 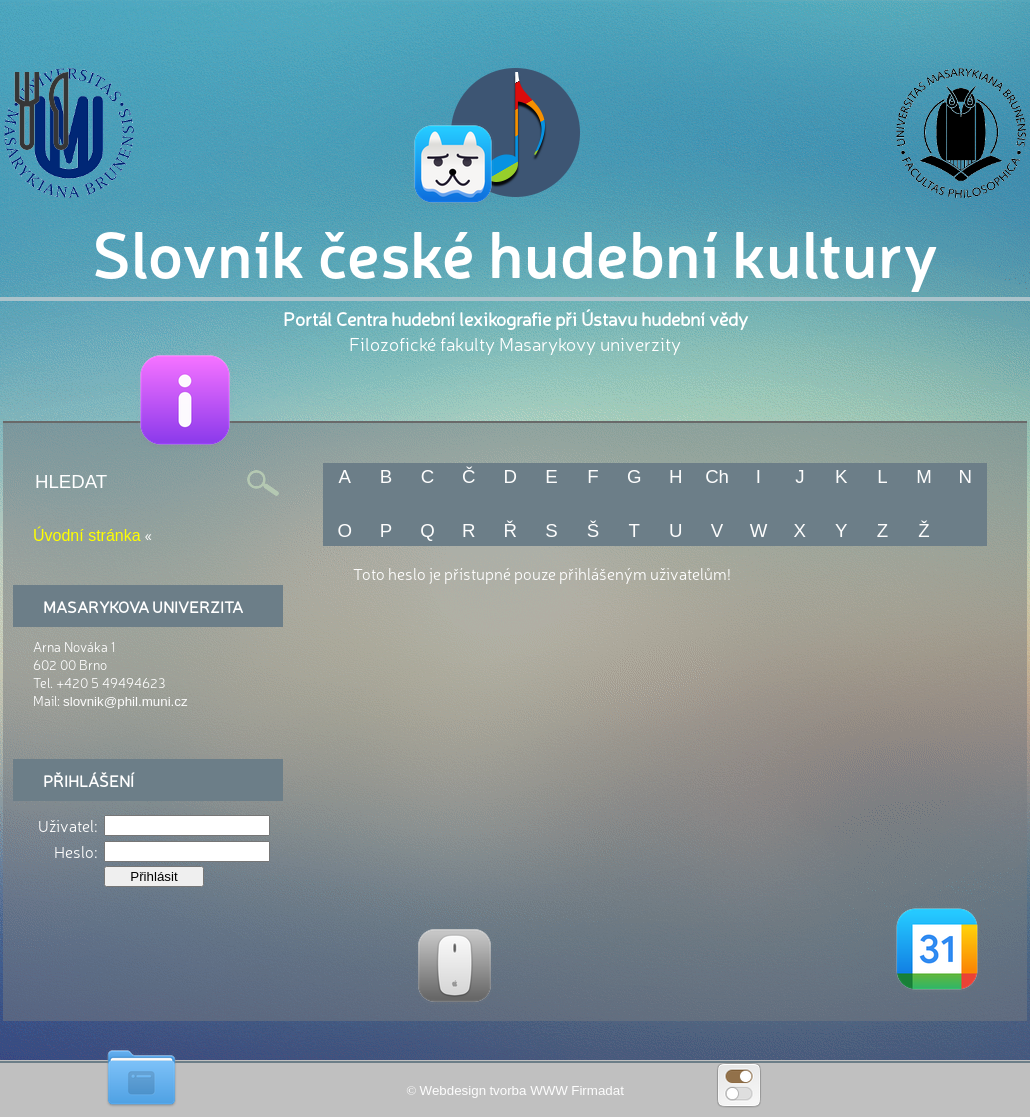 I want to click on open web design projects folder, so click(x=141, y=1077).